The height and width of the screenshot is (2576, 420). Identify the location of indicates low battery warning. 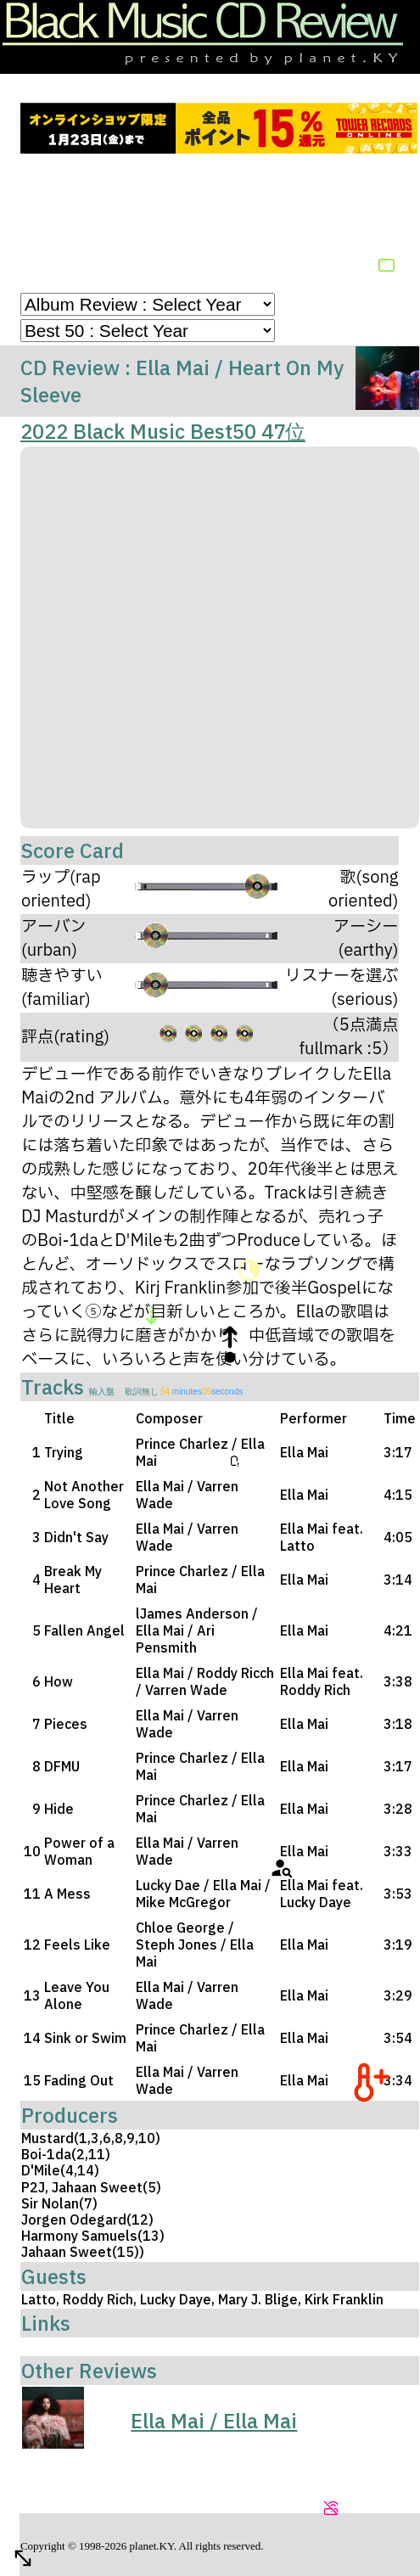
(234, 1461).